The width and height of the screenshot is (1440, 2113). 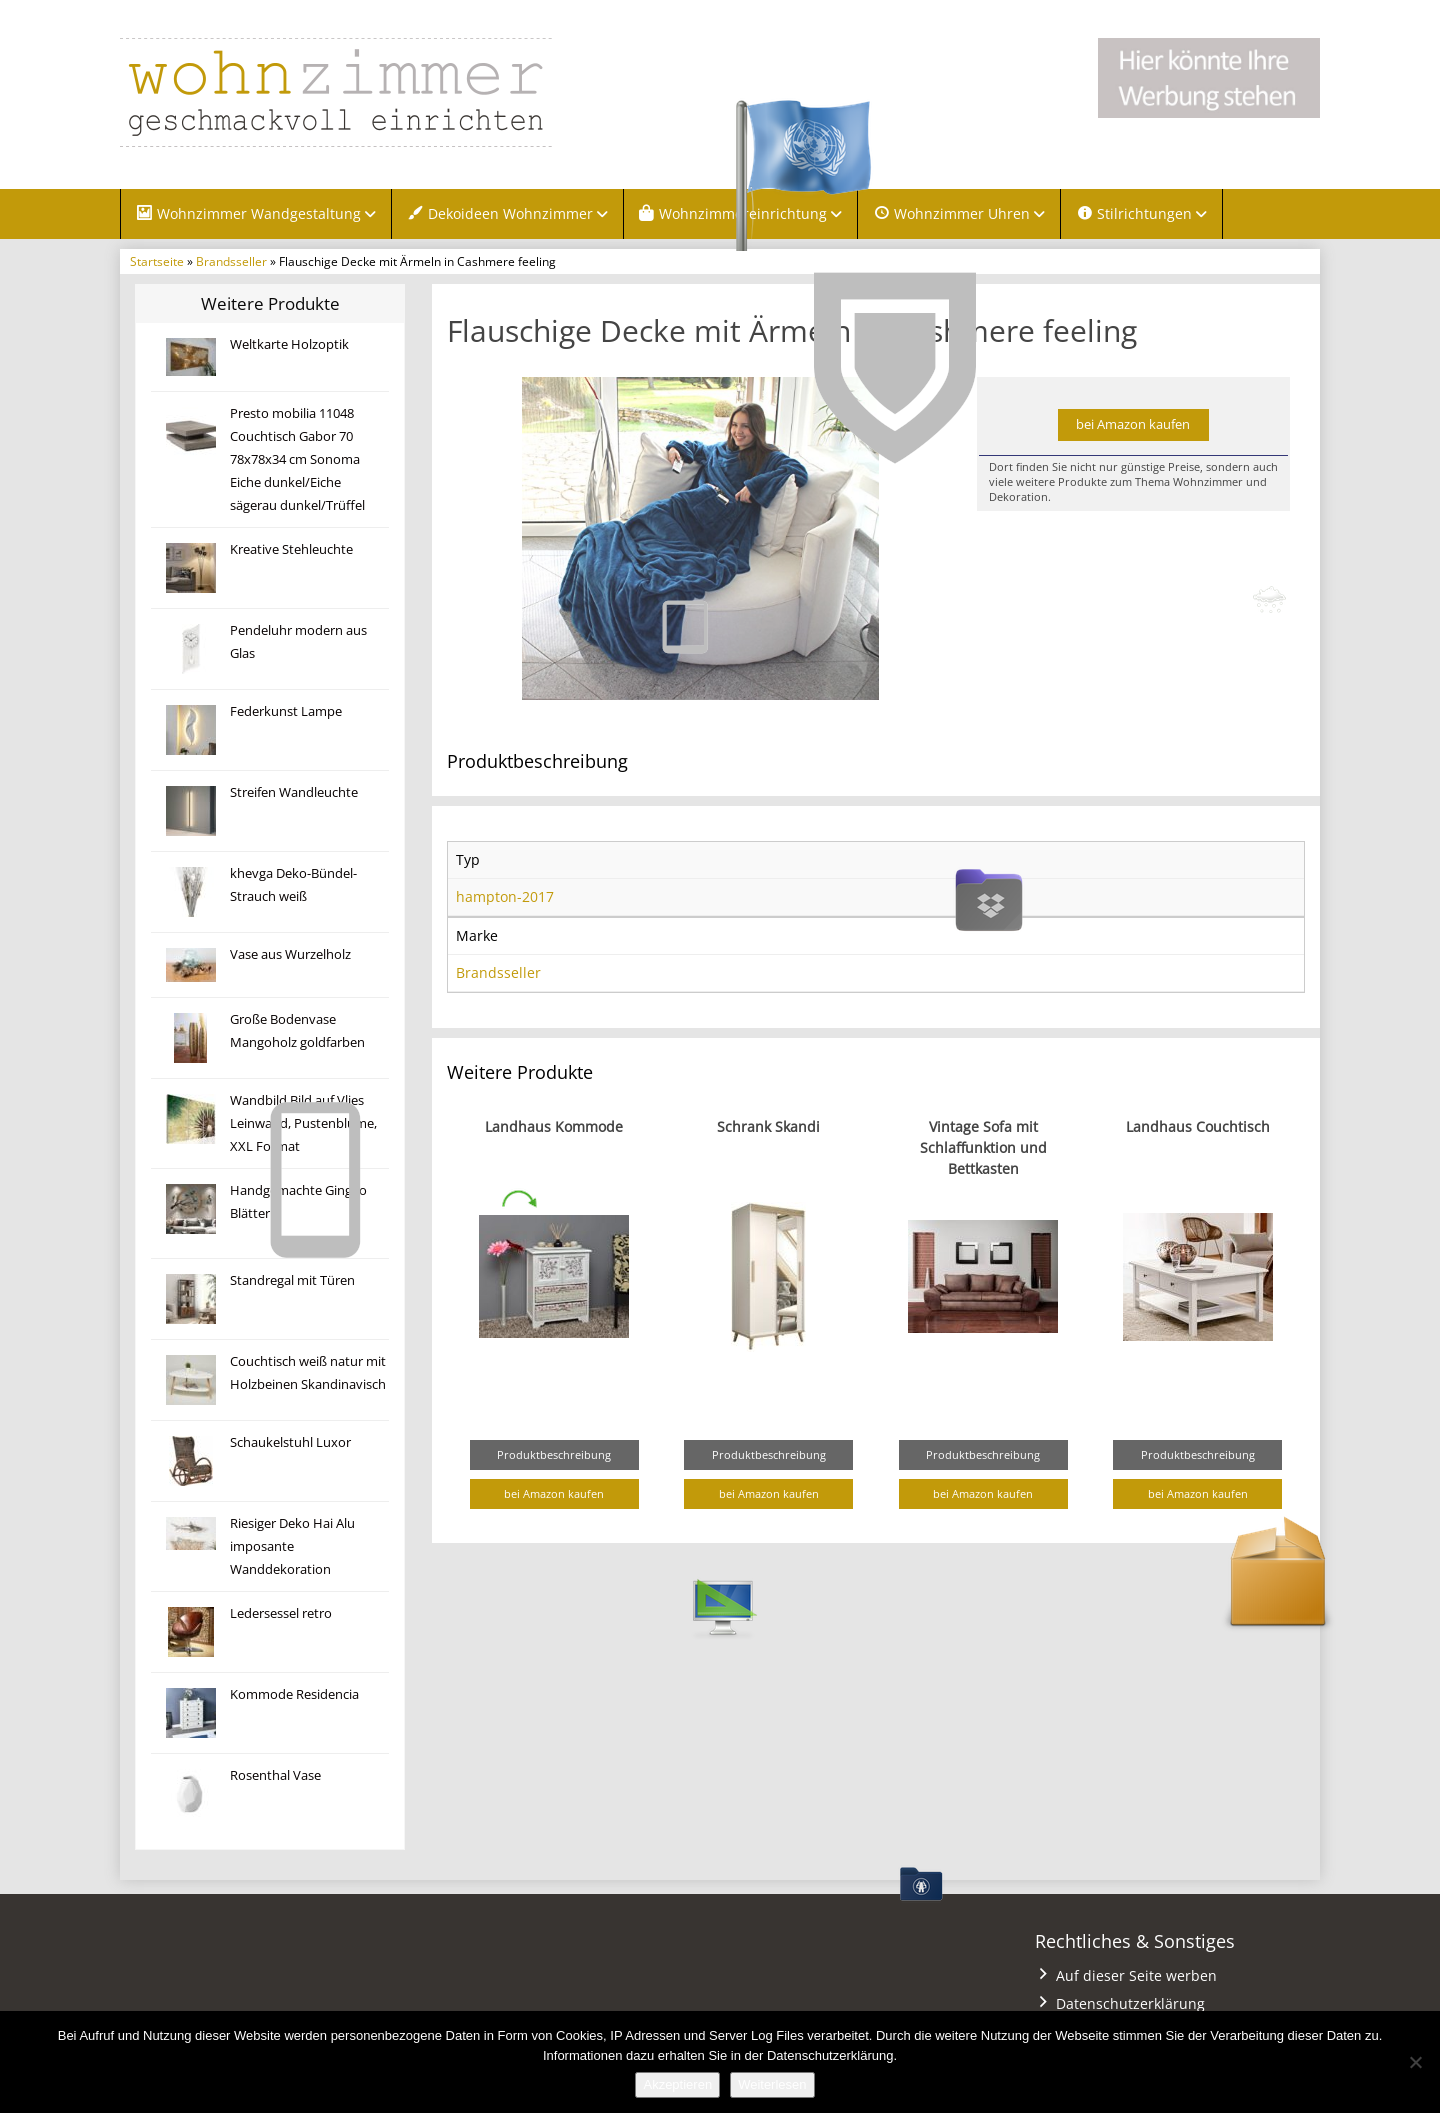 What do you see at coordinates (518, 1198) in the screenshot?
I see `redo the last undone action` at bounding box center [518, 1198].